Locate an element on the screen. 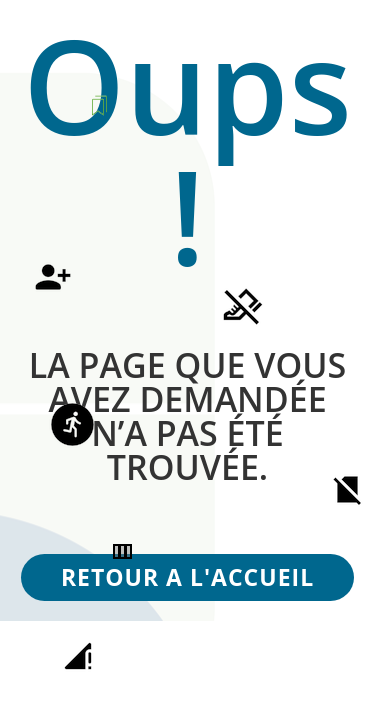 This screenshot has width=375, height=720. view saved bookmarks is located at coordinates (99, 105).